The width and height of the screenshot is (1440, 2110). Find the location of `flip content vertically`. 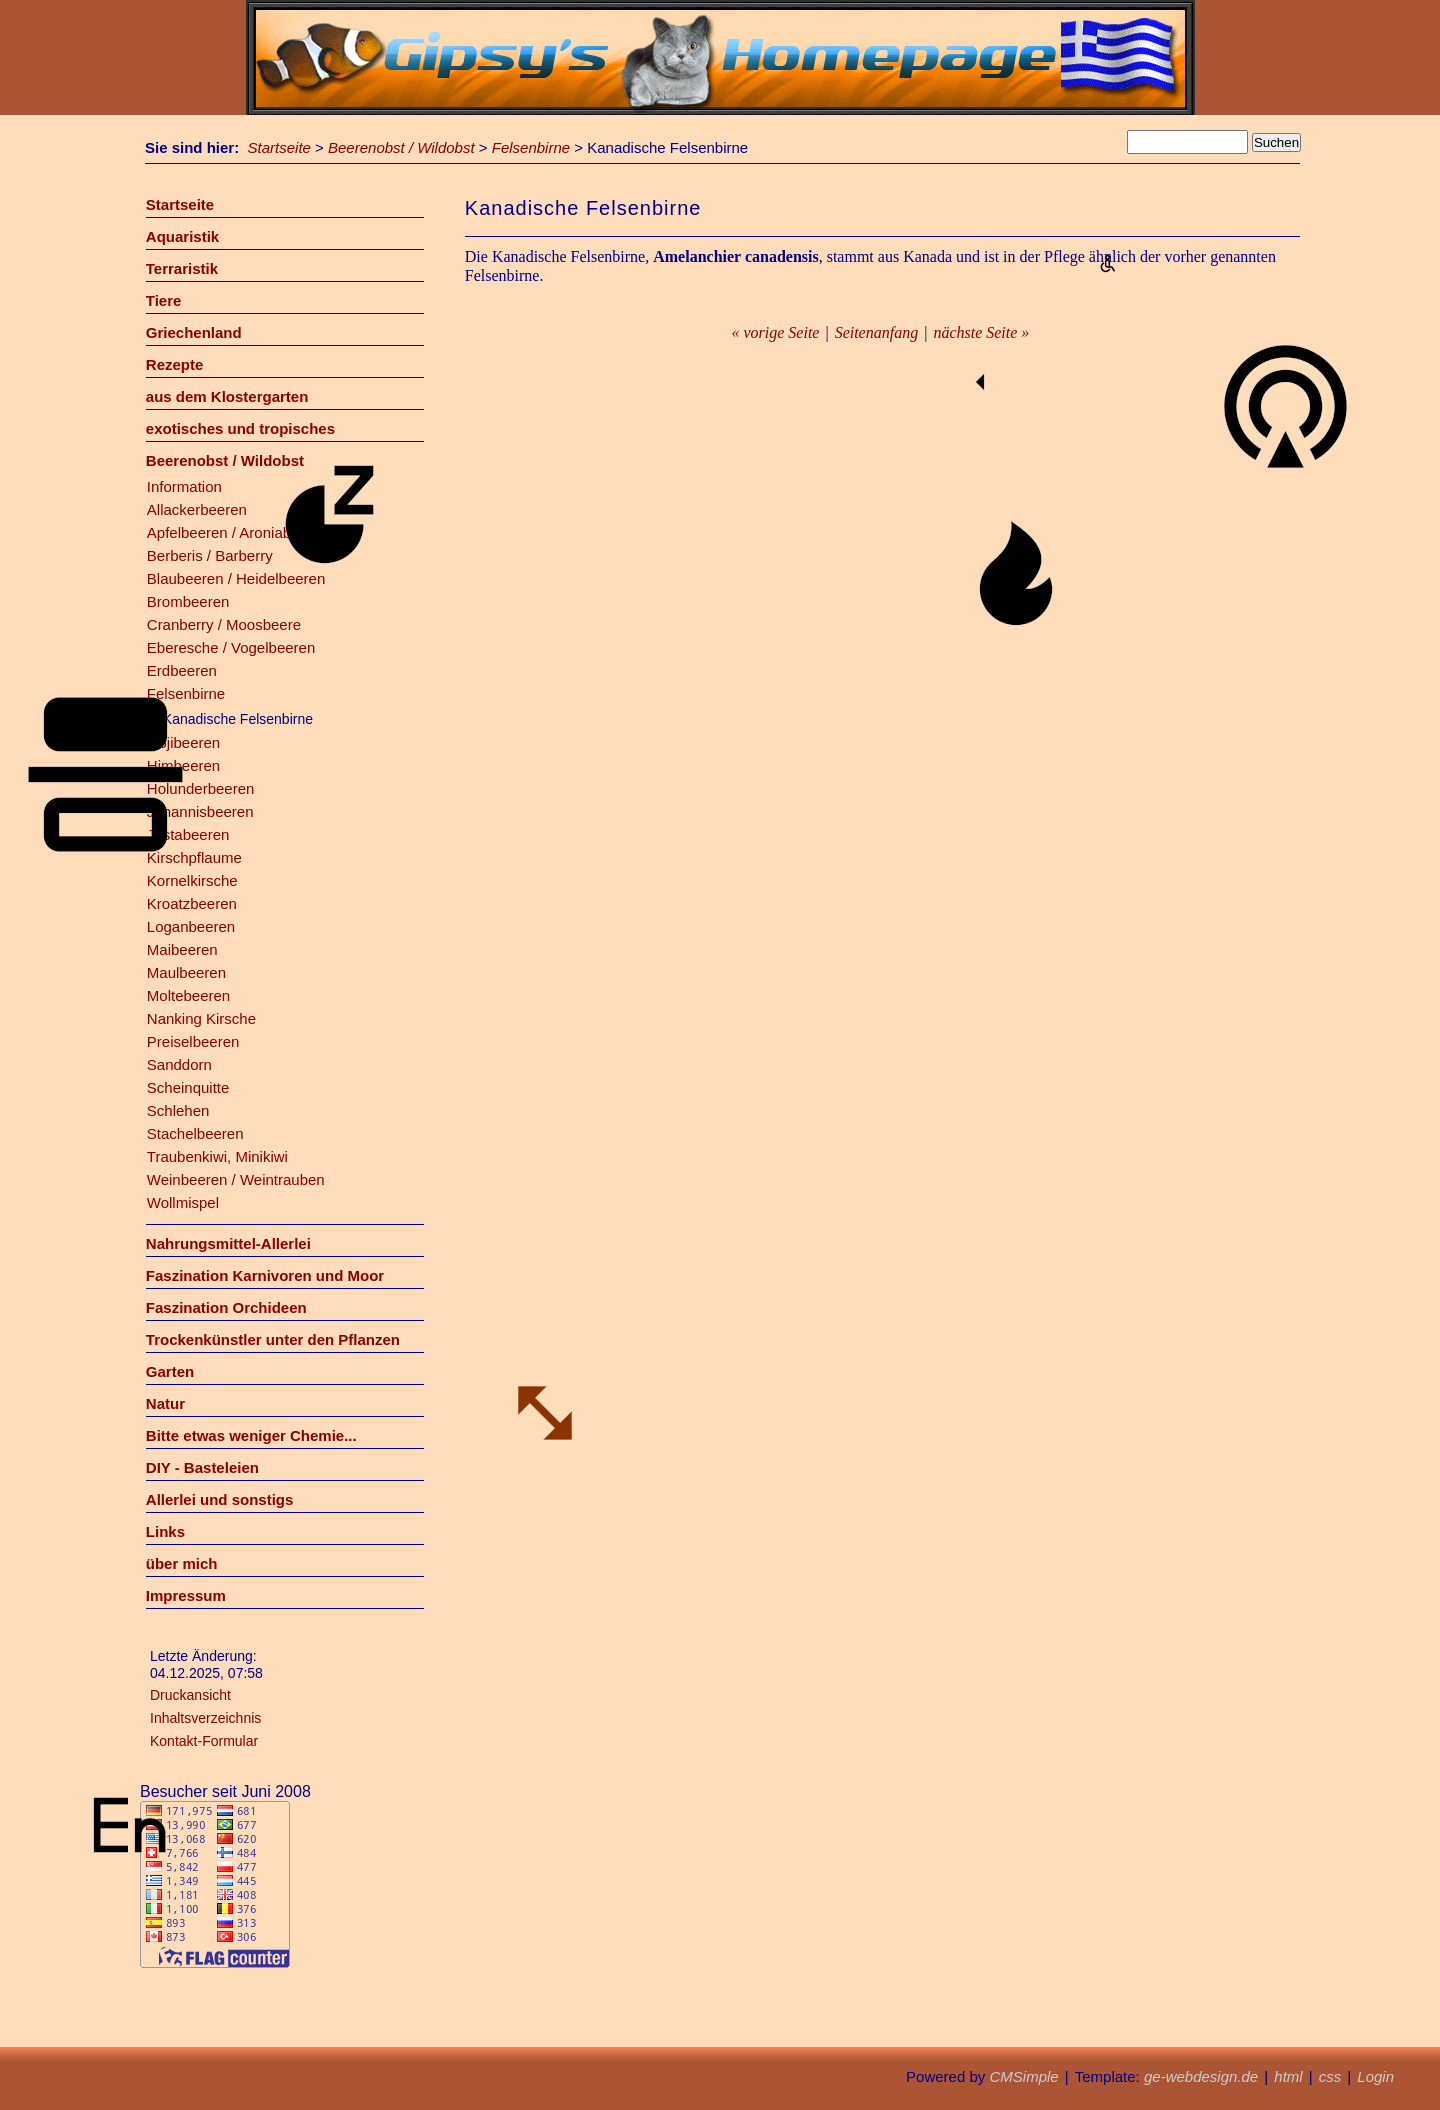

flip content vertically is located at coordinates (105, 774).